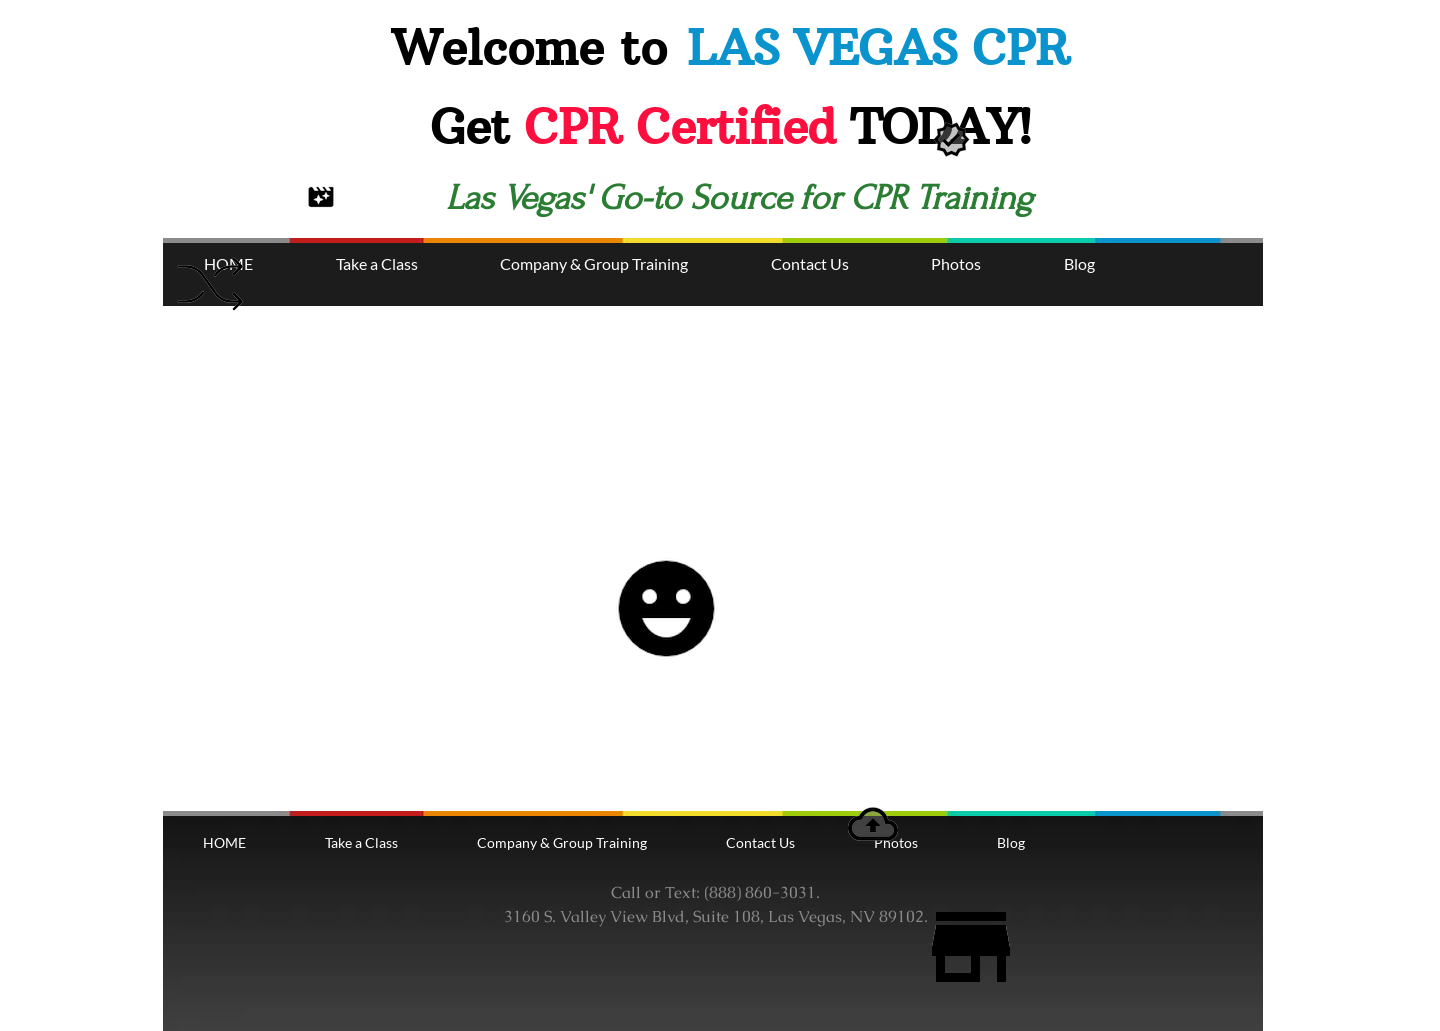  I want to click on browse or open the store, so click(971, 947).